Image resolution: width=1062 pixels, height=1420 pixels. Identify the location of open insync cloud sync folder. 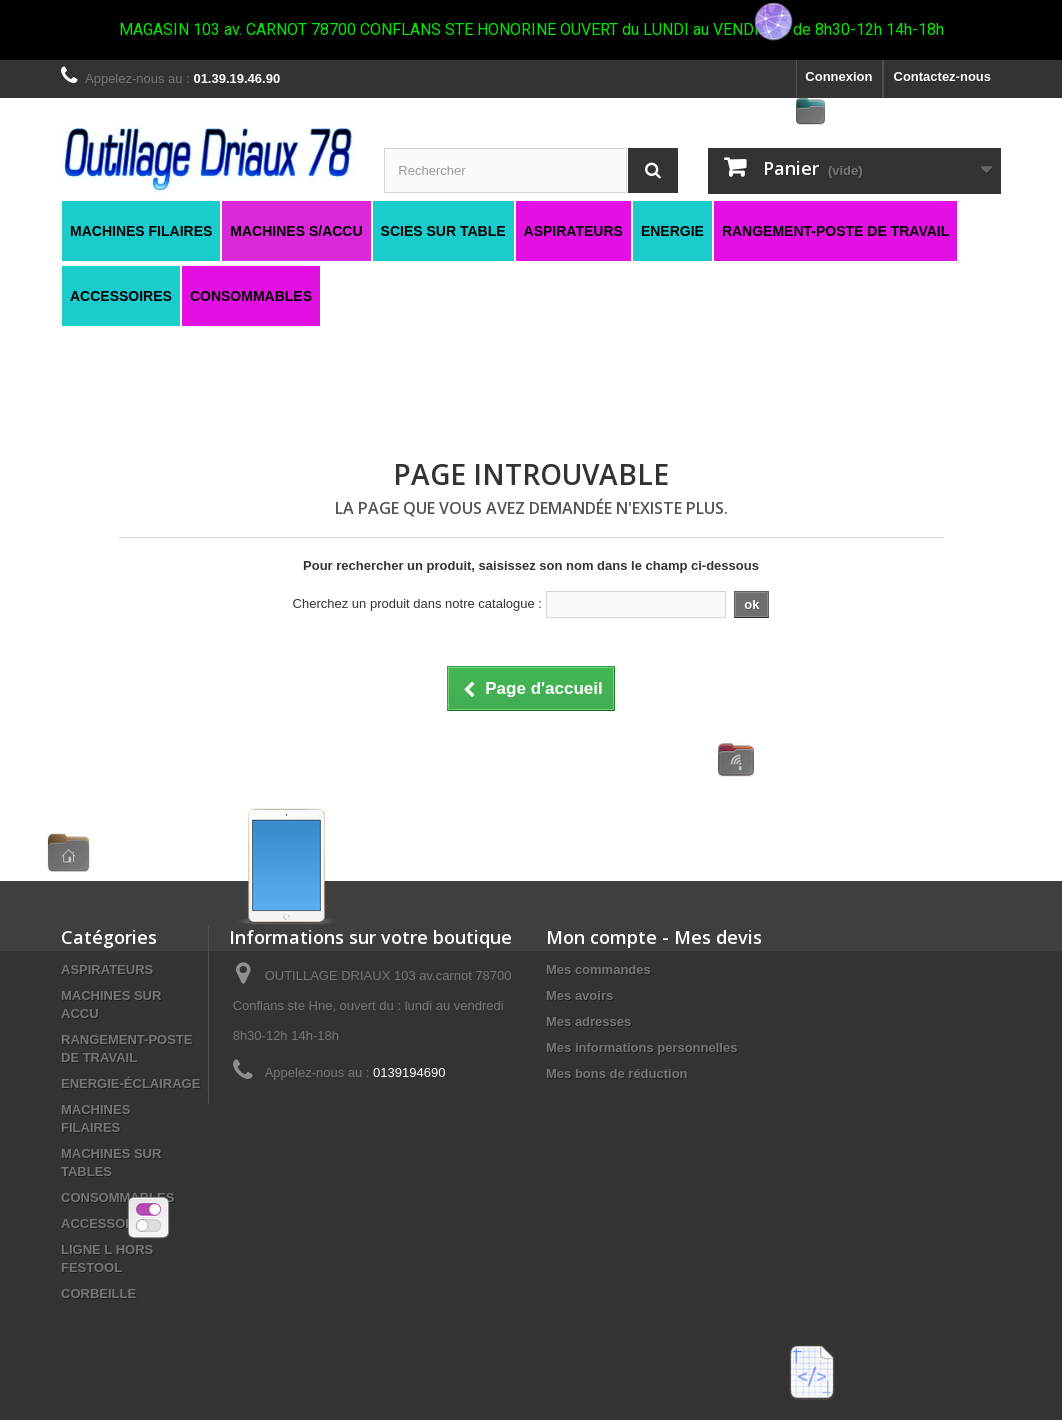
(736, 759).